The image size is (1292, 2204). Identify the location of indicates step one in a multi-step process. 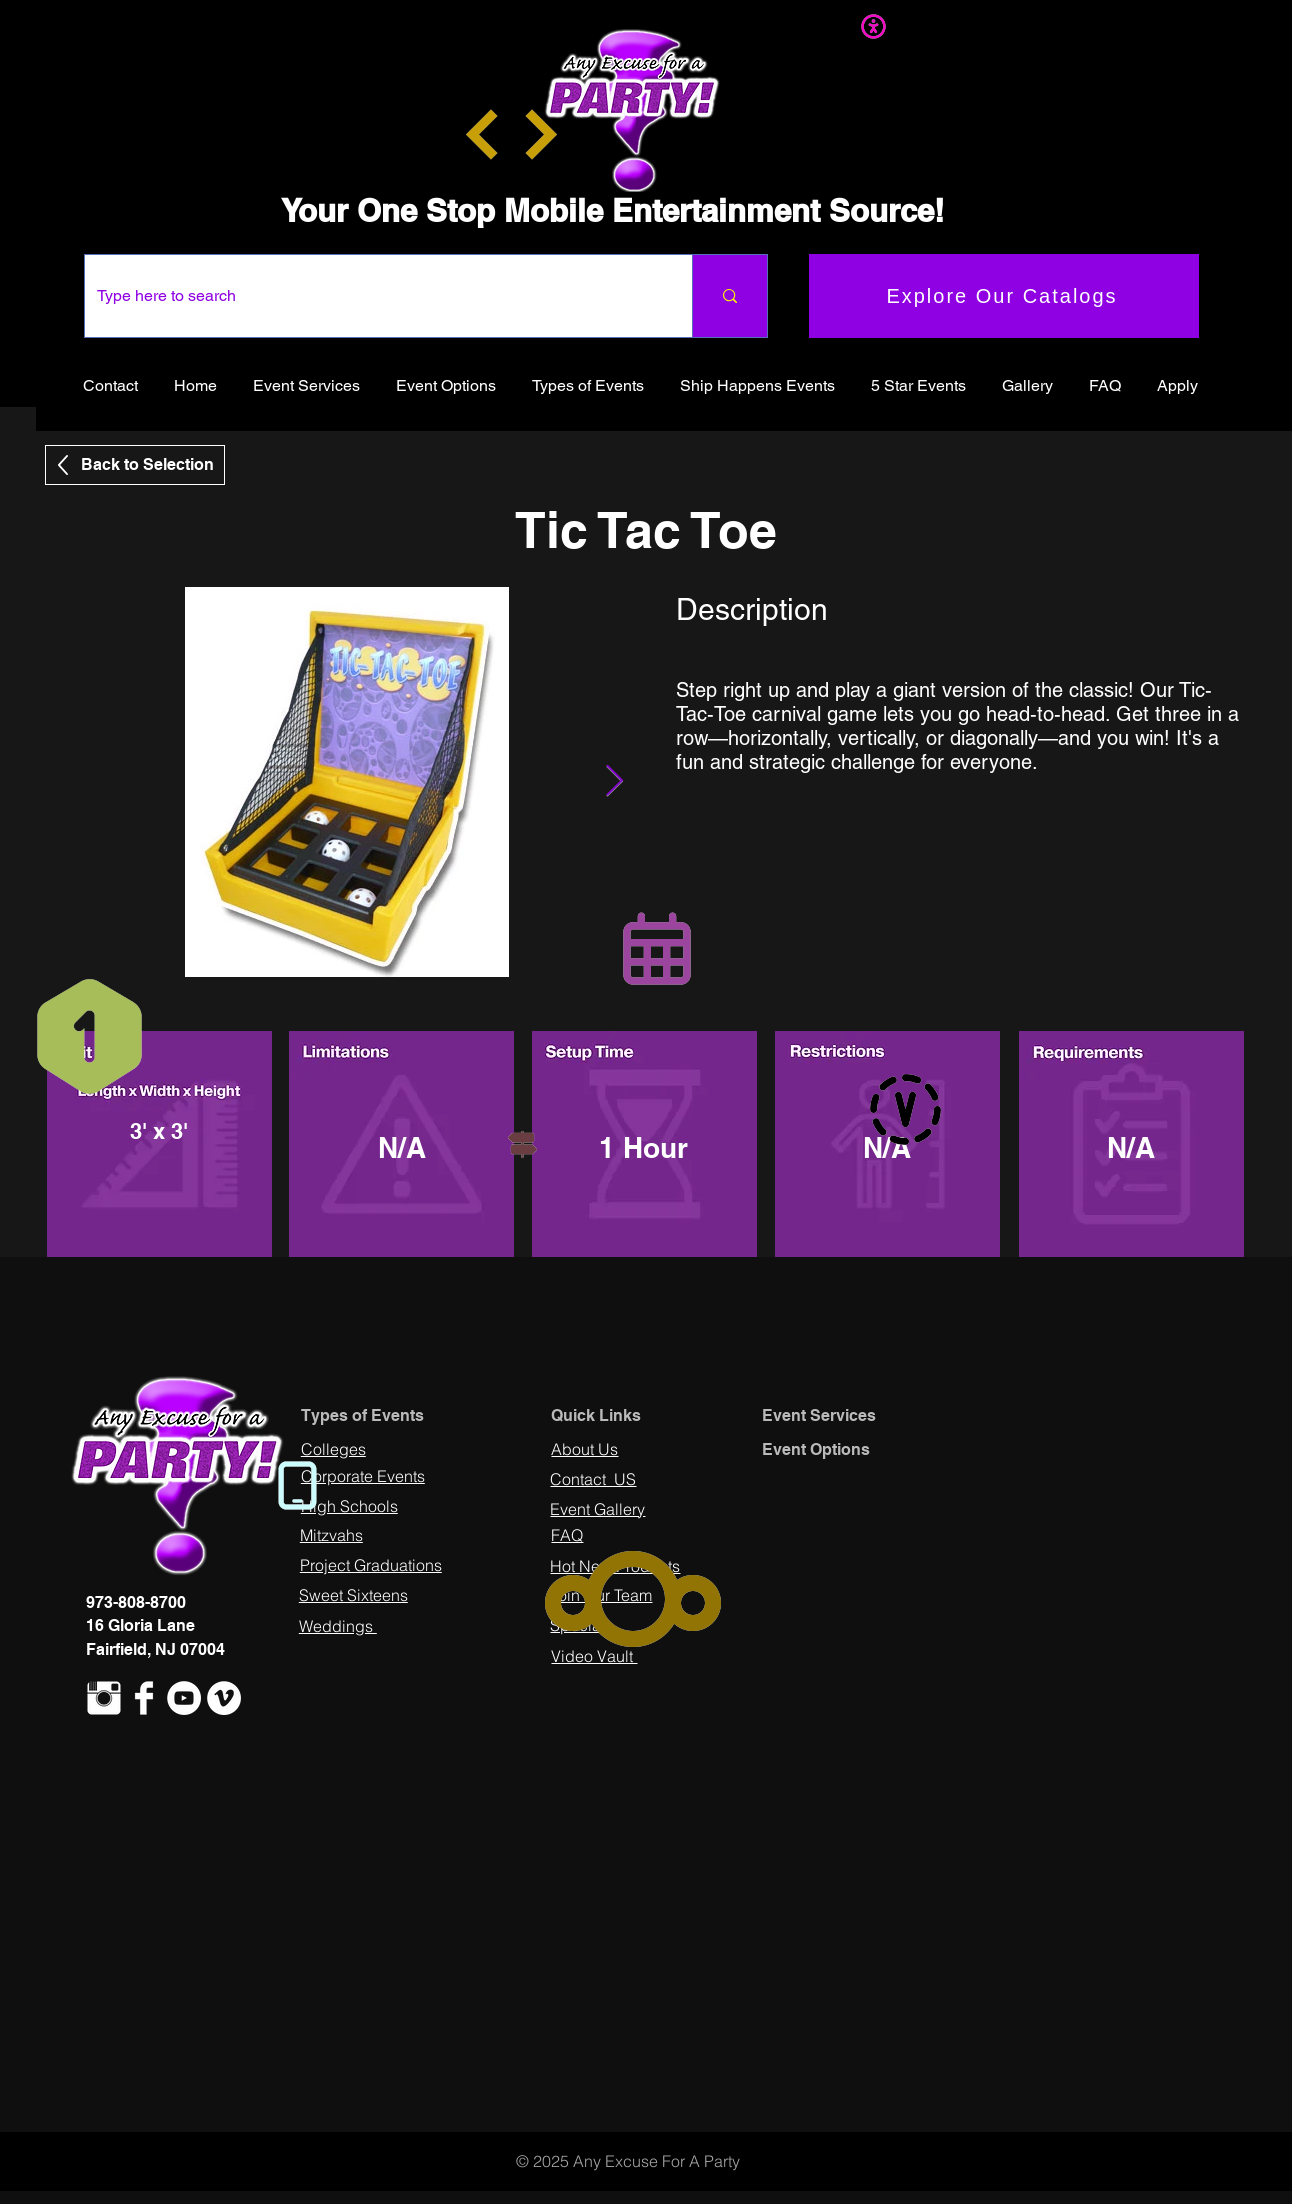
(89, 1036).